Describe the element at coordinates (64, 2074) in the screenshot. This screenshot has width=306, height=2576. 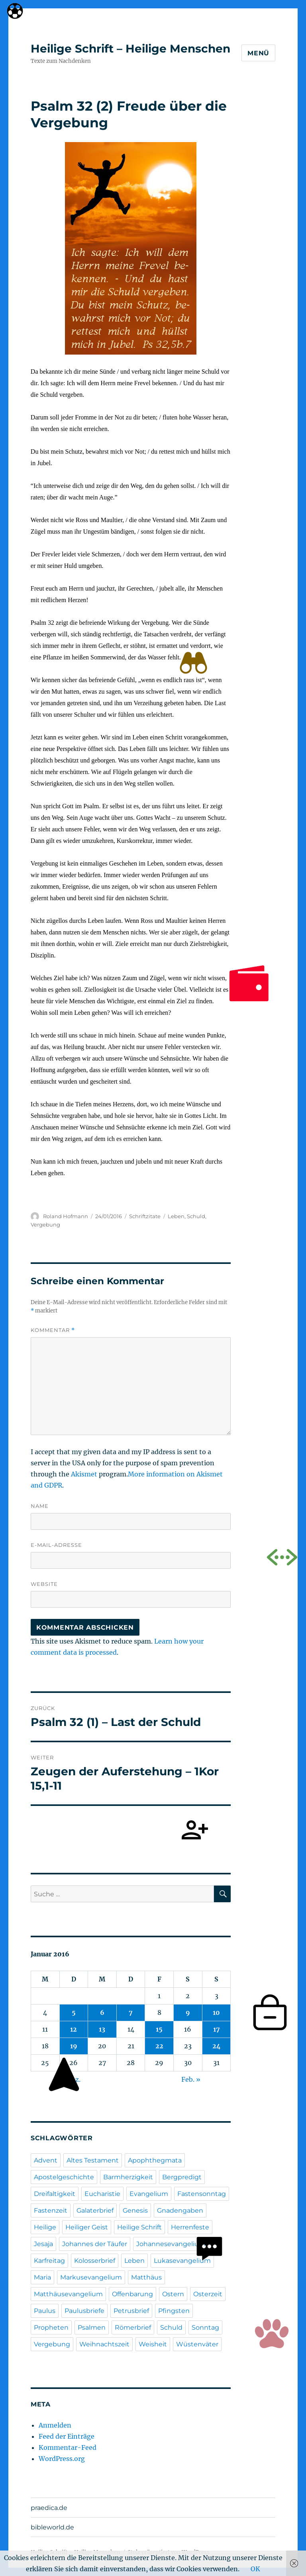
I see `start navigation or get directions` at that location.